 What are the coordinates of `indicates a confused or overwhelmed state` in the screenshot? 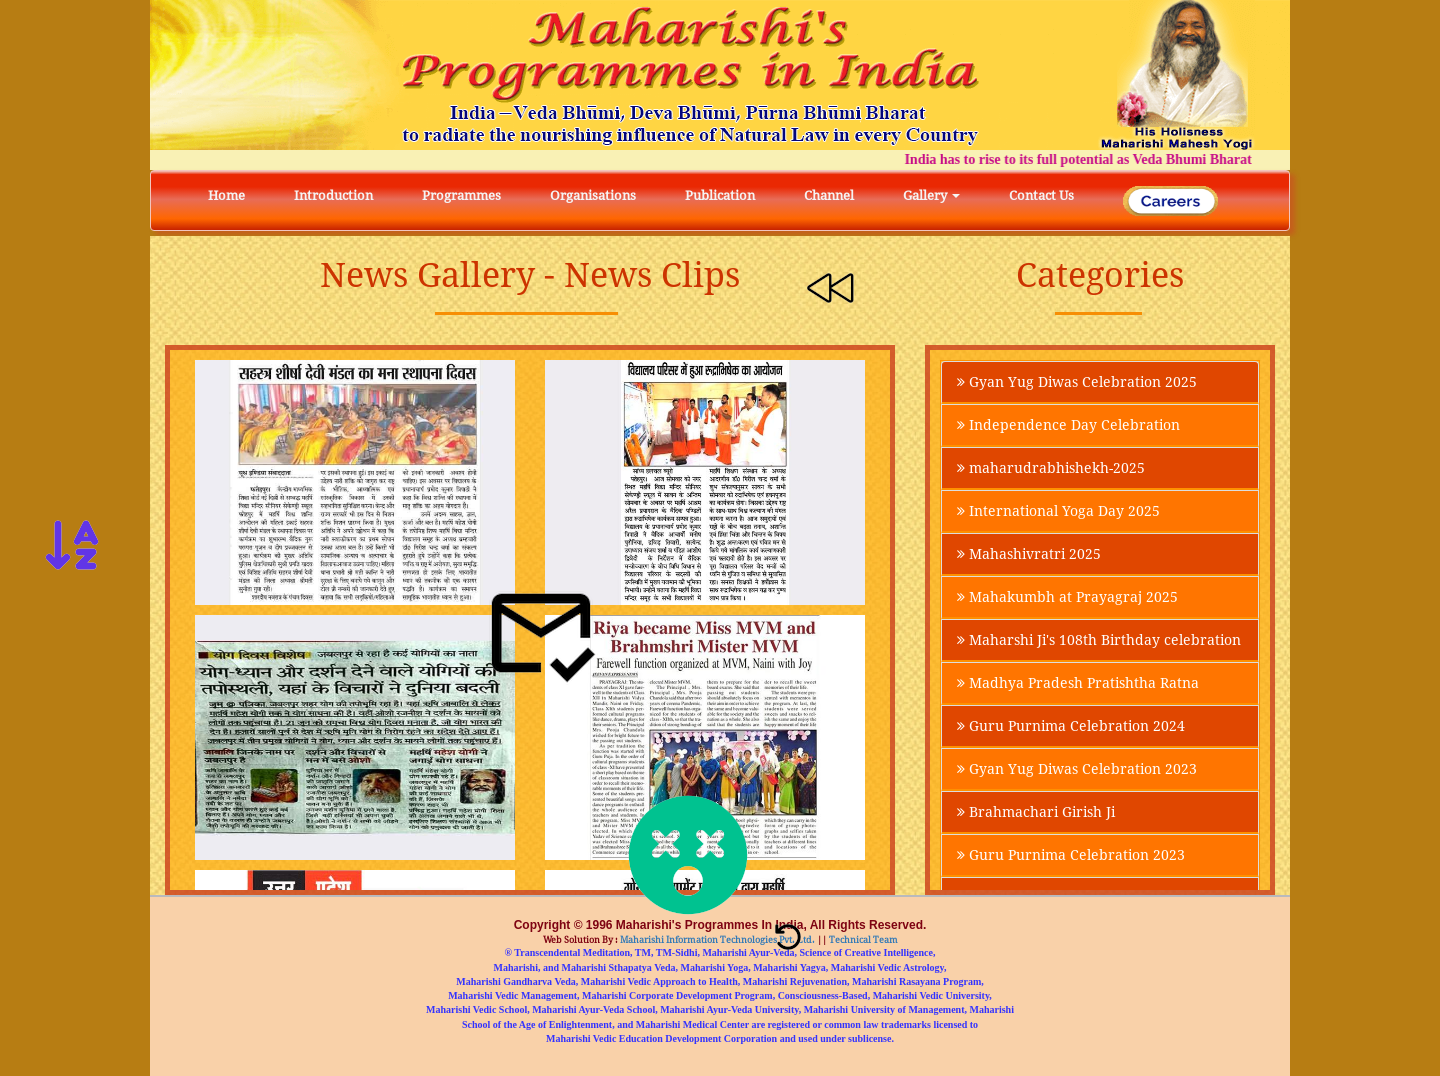 It's located at (688, 855).